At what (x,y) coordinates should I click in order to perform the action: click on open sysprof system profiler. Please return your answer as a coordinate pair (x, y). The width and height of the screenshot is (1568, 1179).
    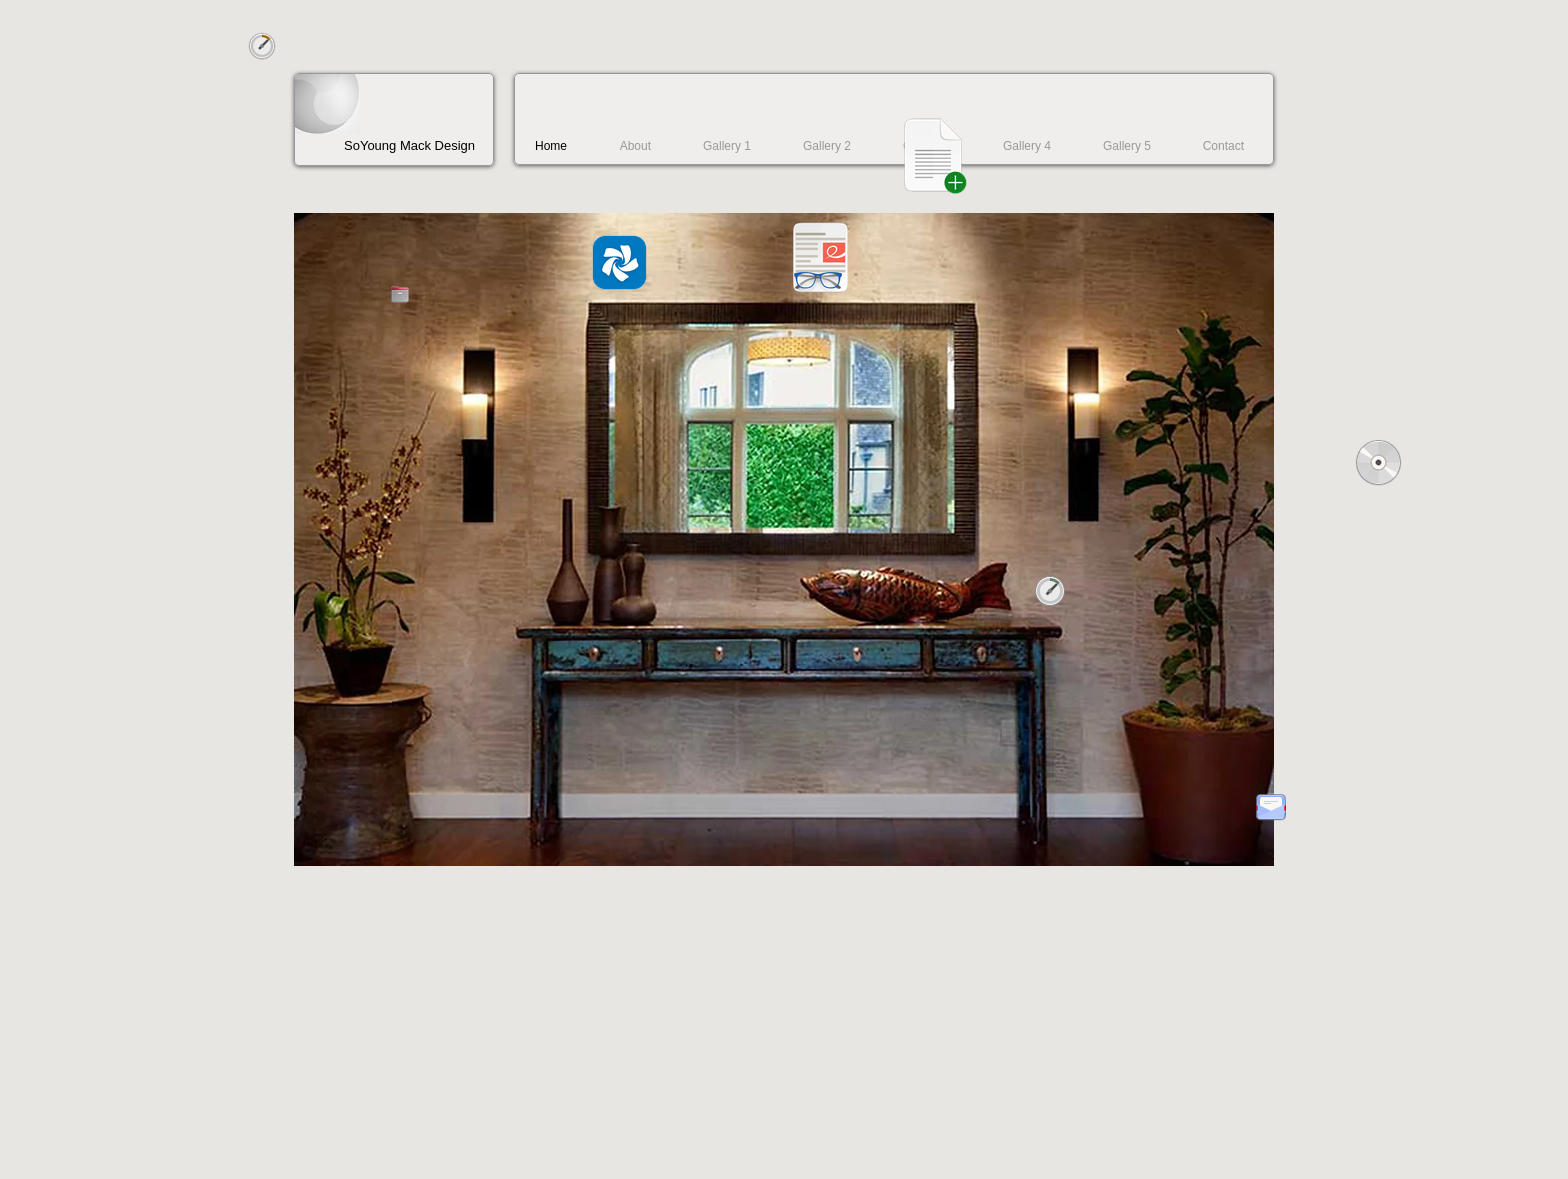
    Looking at the image, I should click on (262, 46).